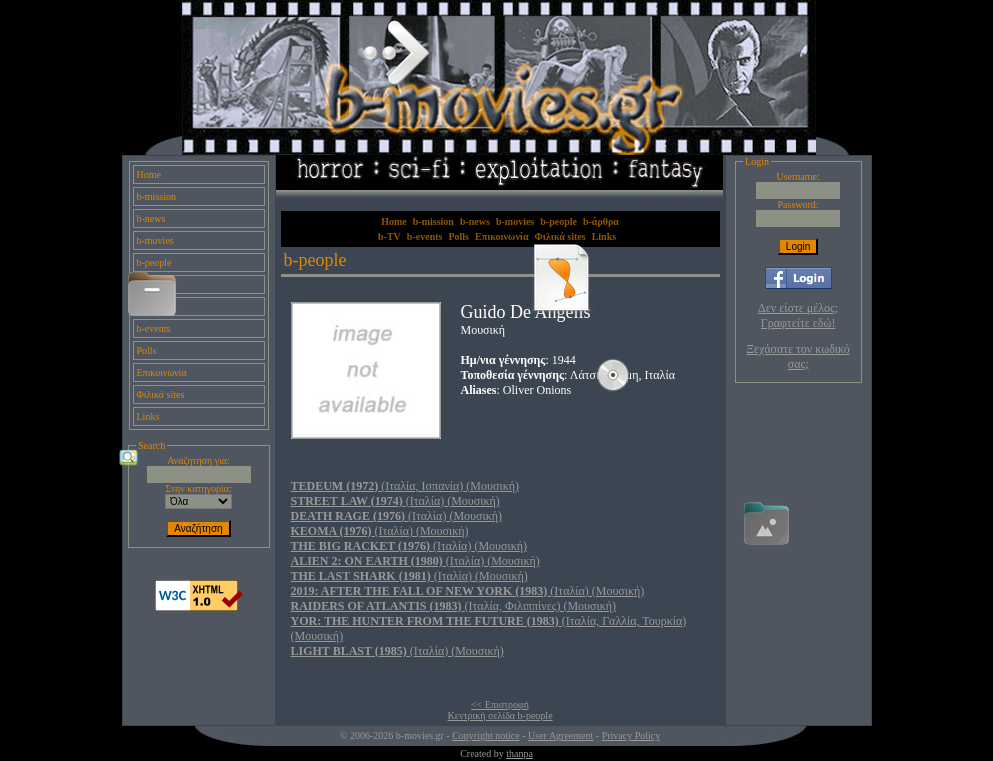  I want to click on navigate to the next item or page, so click(396, 53).